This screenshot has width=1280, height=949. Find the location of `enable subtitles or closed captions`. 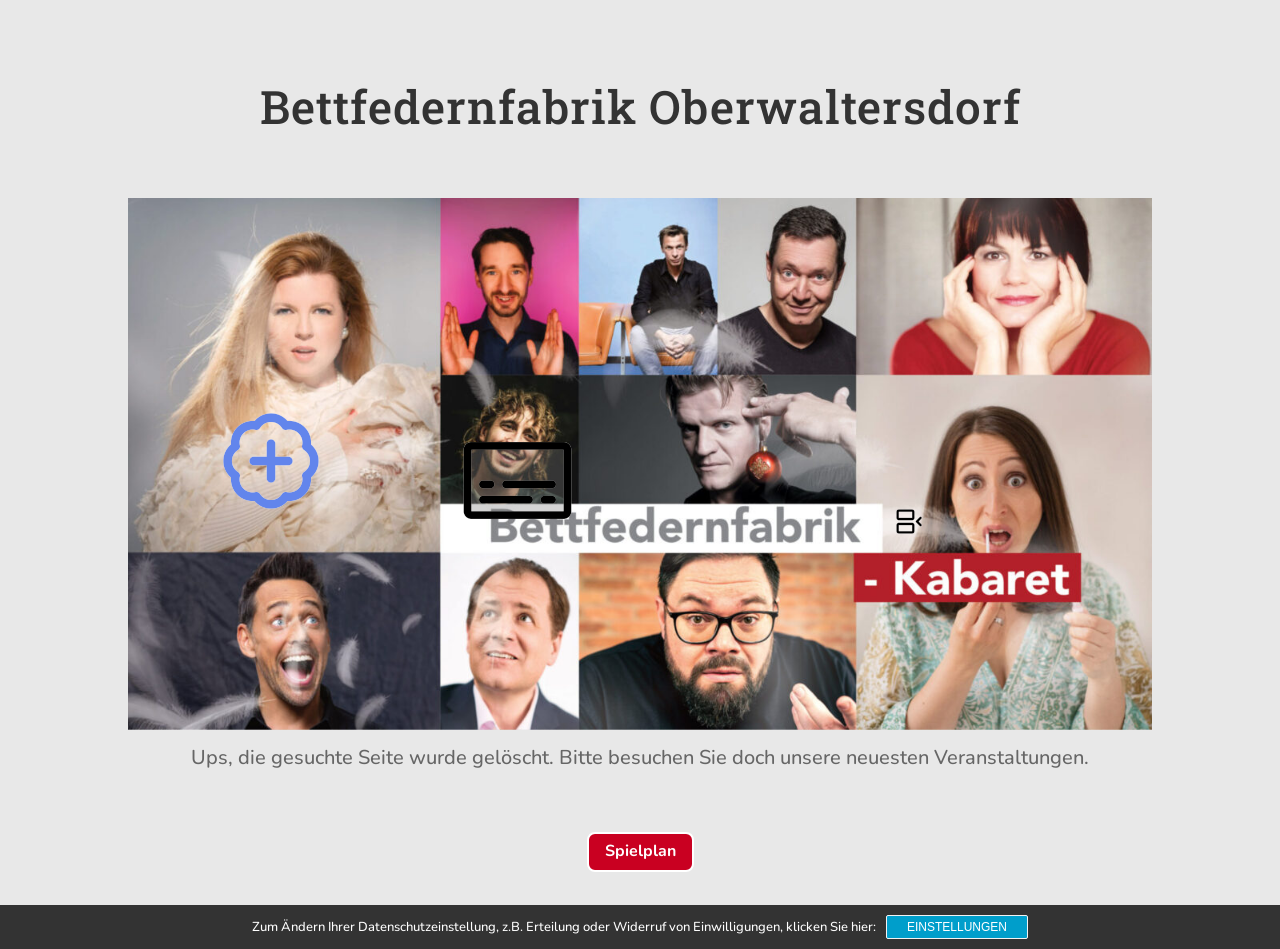

enable subtitles or closed captions is located at coordinates (517, 480).